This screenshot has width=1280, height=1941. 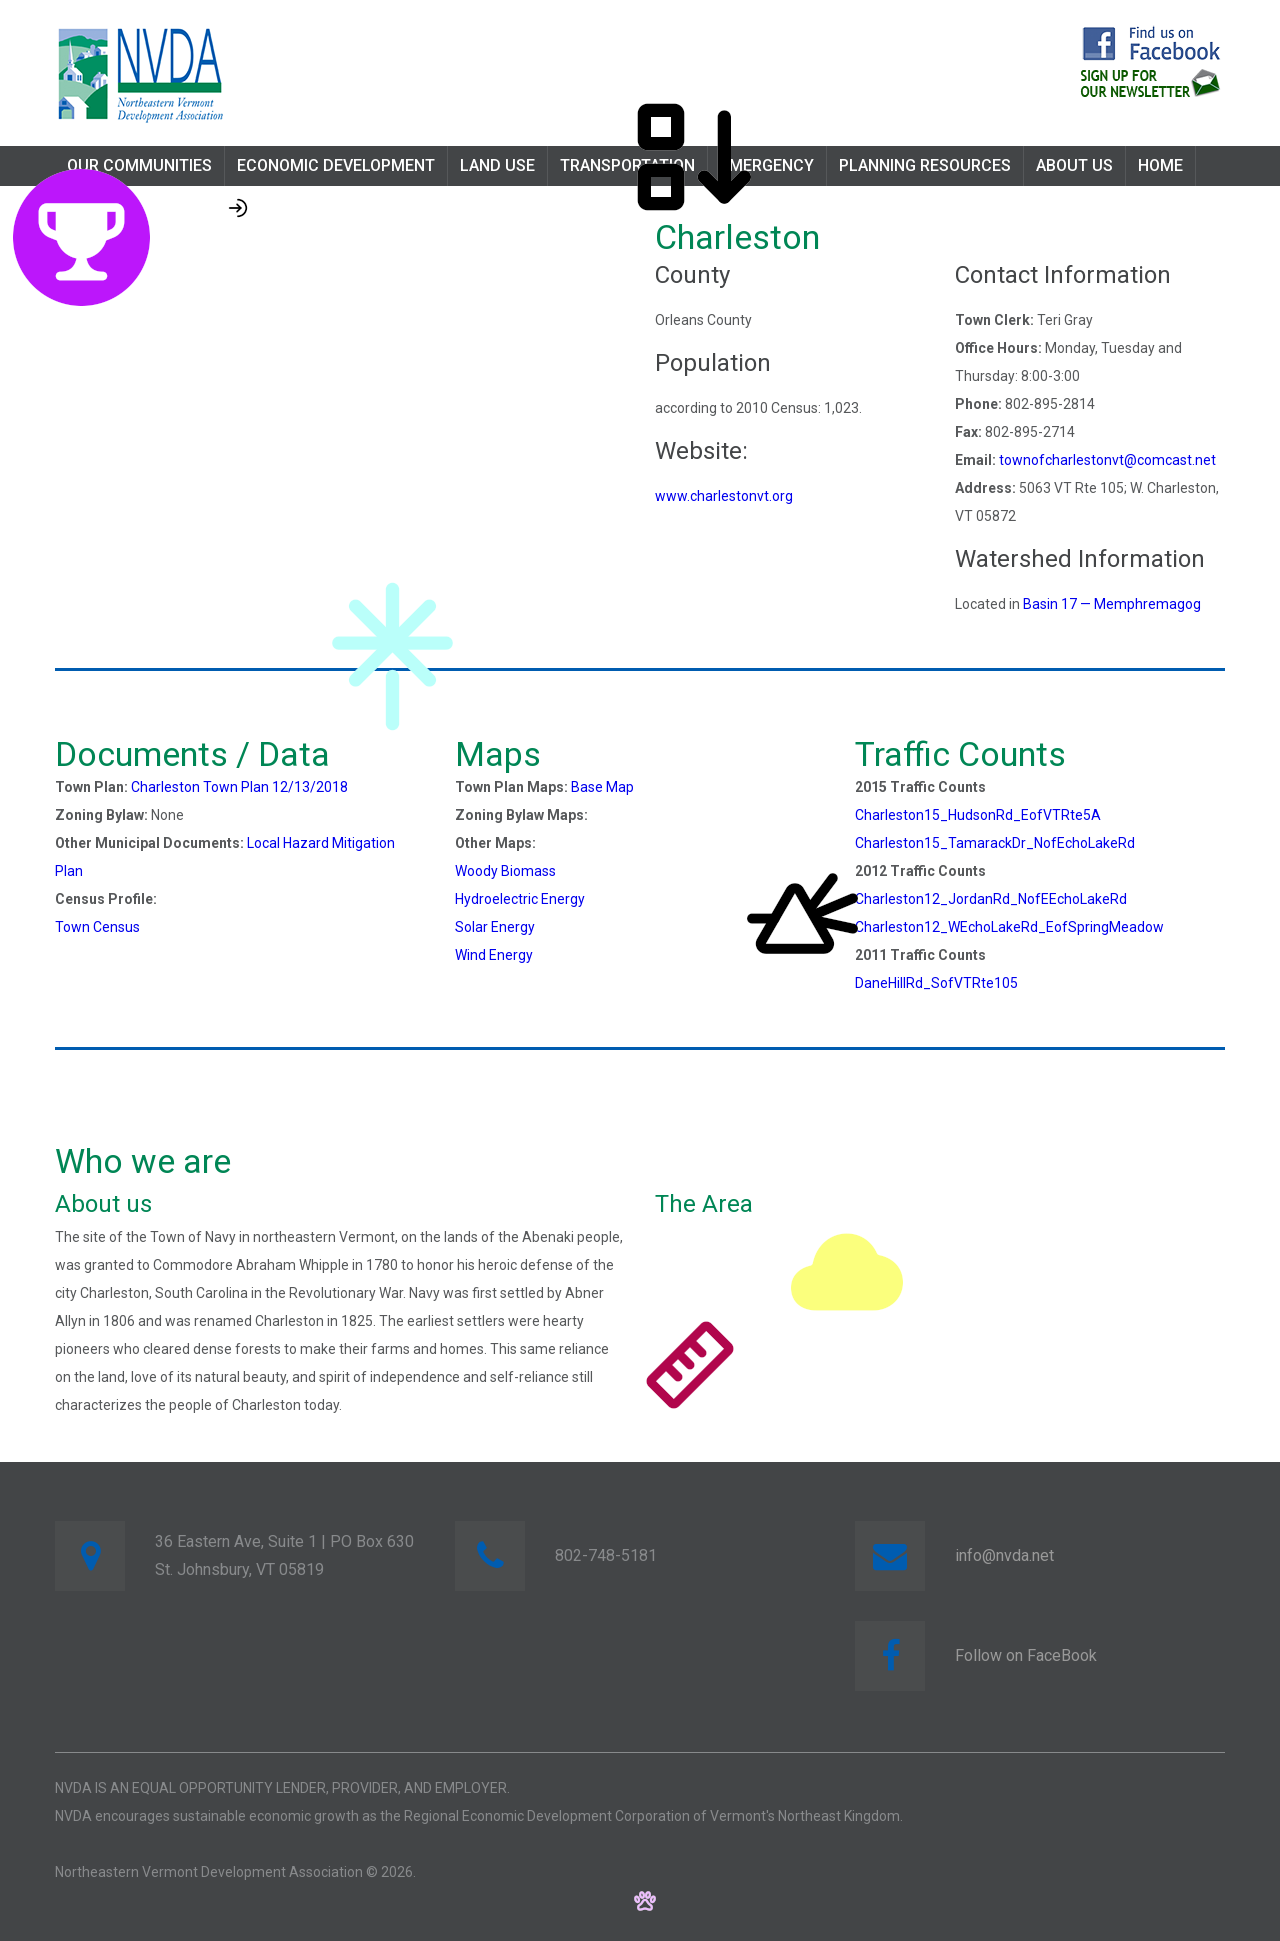 I want to click on indicates cloudy weather conditions, so click(x=847, y=1272).